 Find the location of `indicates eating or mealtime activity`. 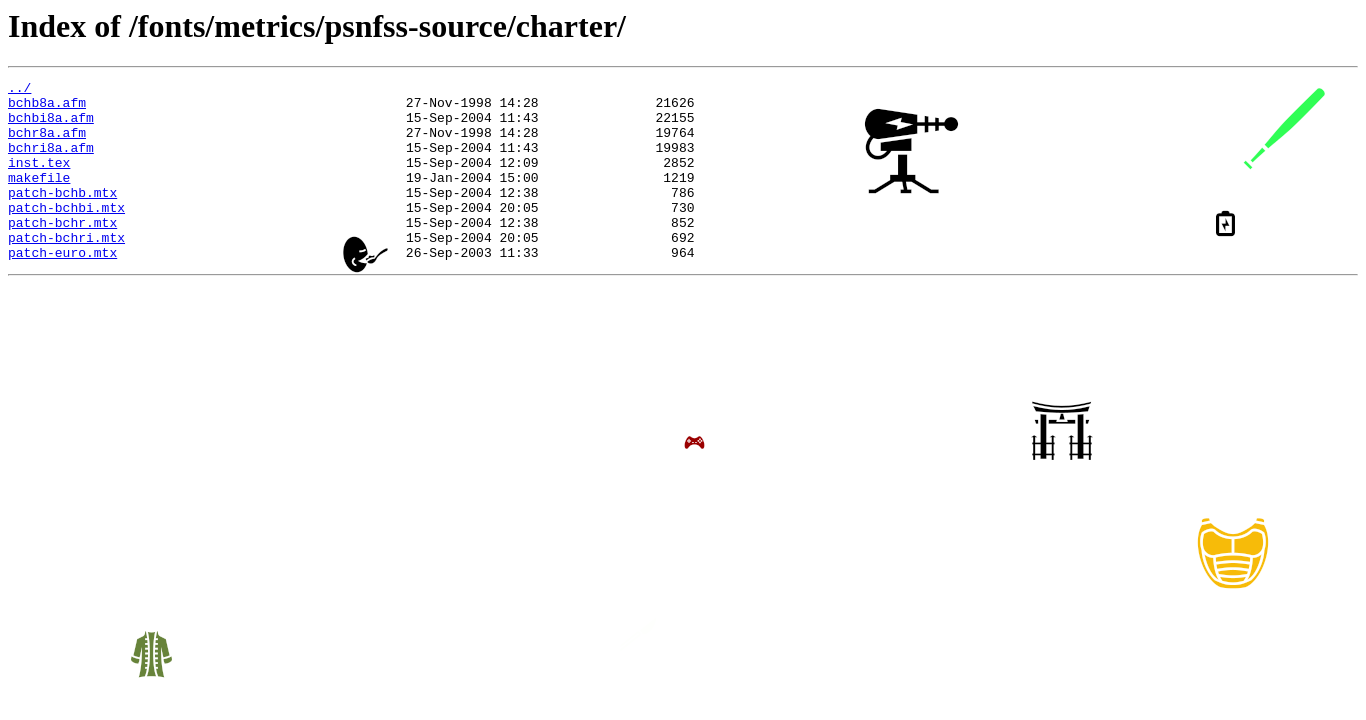

indicates eating or mealtime activity is located at coordinates (365, 254).